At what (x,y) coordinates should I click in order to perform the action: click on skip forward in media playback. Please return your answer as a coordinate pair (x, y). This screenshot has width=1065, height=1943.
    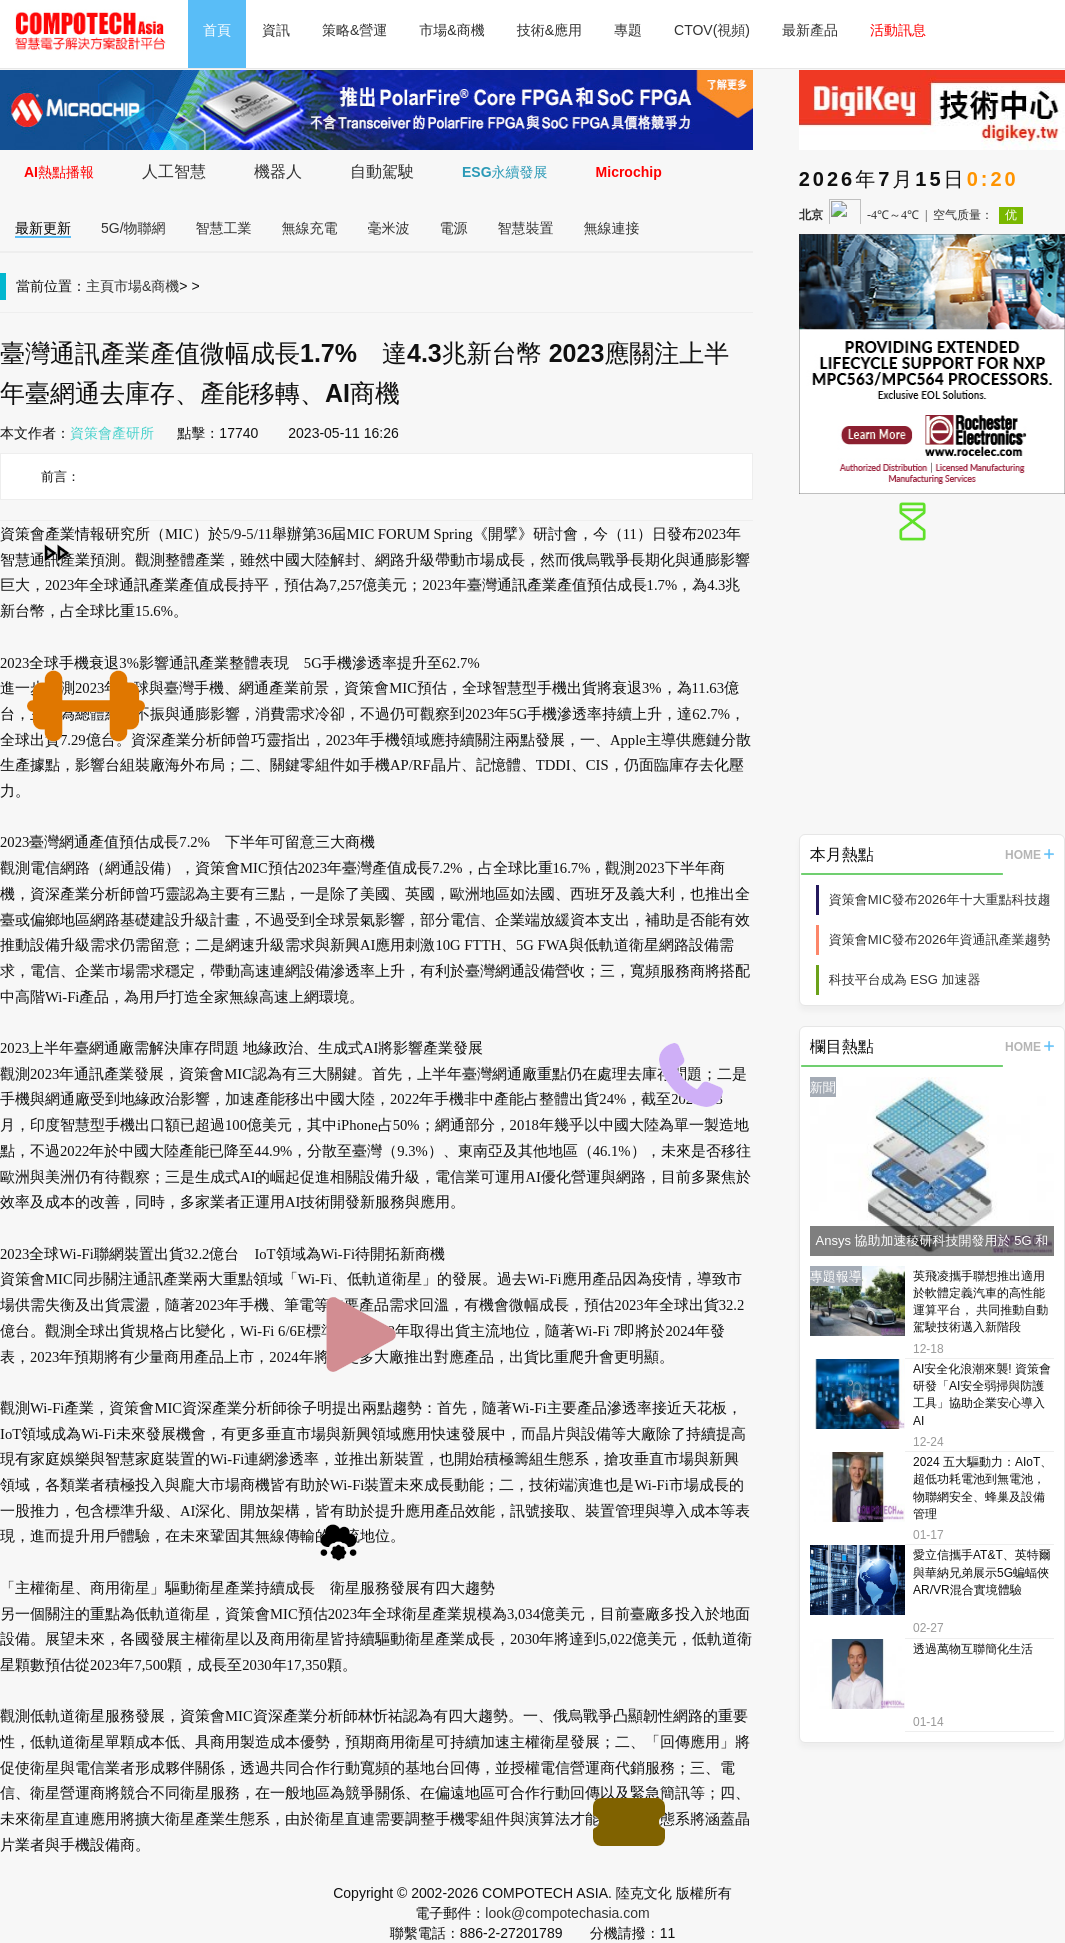
    Looking at the image, I should click on (56, 553).